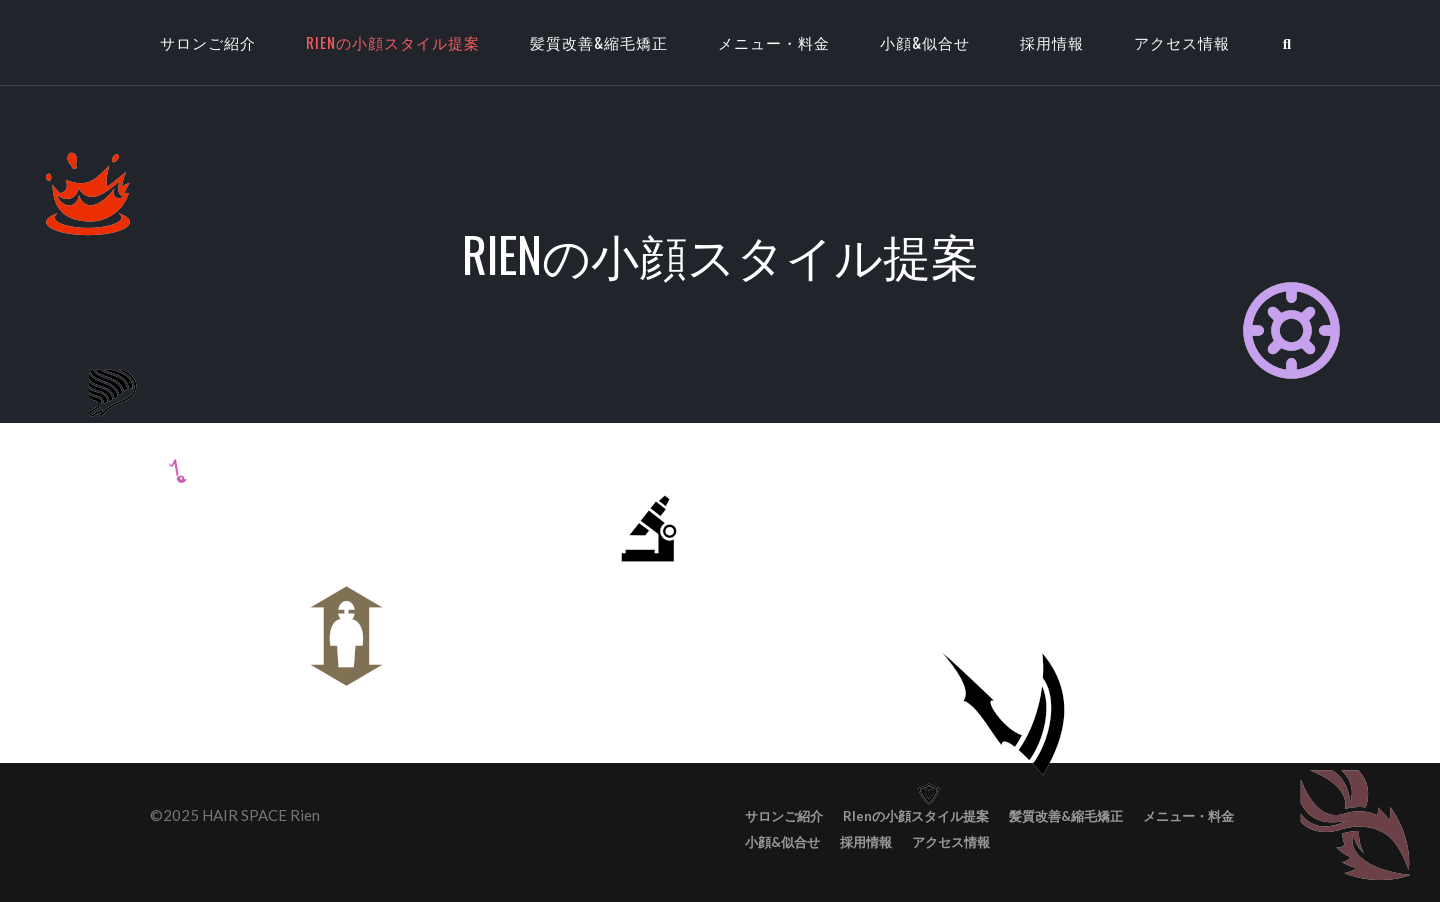 The width and height of the screenshot is (1440, 902). Describe the element at coordinates (112, 393) in the screenshot. I see `activate wave attack ability` at that location.